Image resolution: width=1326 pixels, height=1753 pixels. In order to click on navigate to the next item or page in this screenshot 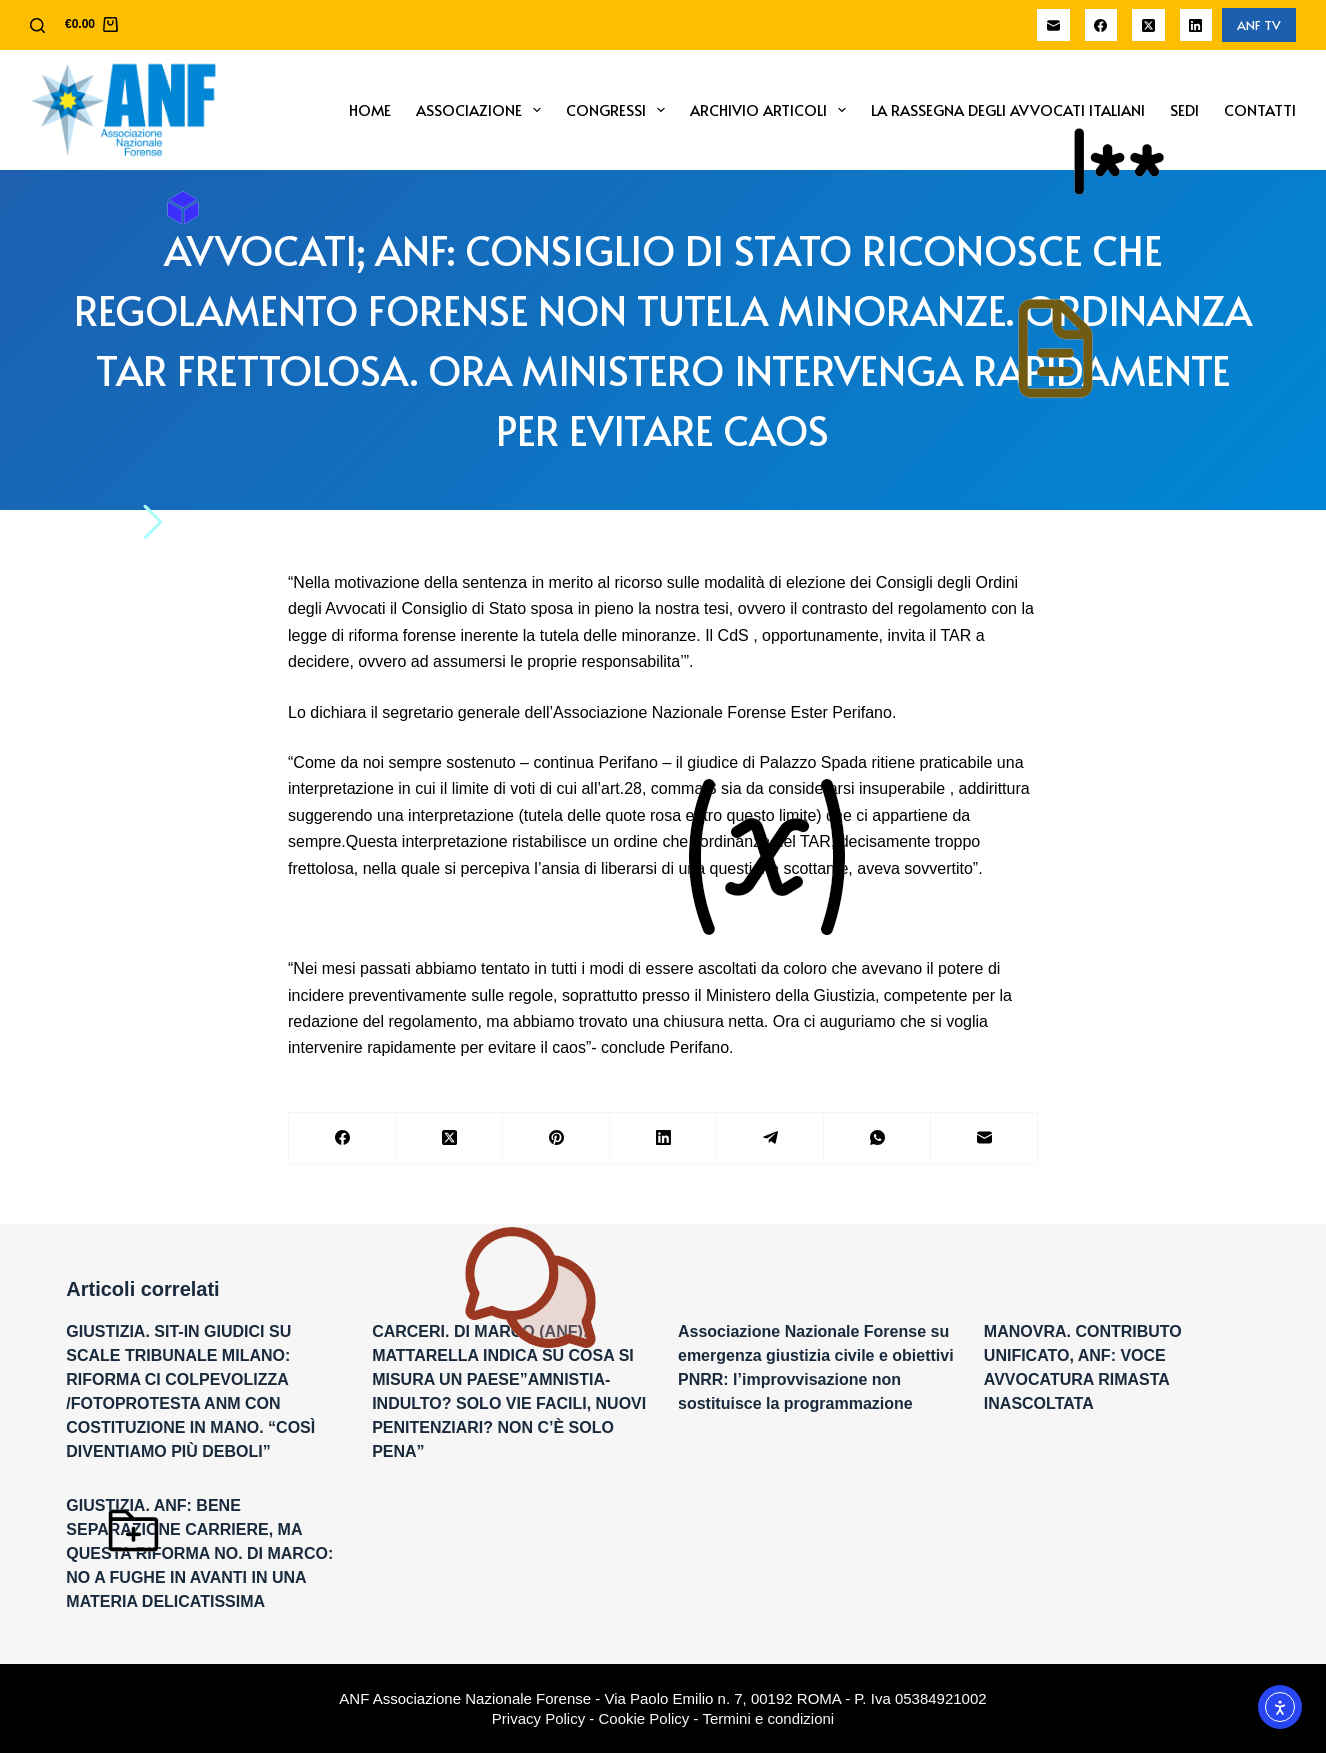, I will do `click(153, 522)`.